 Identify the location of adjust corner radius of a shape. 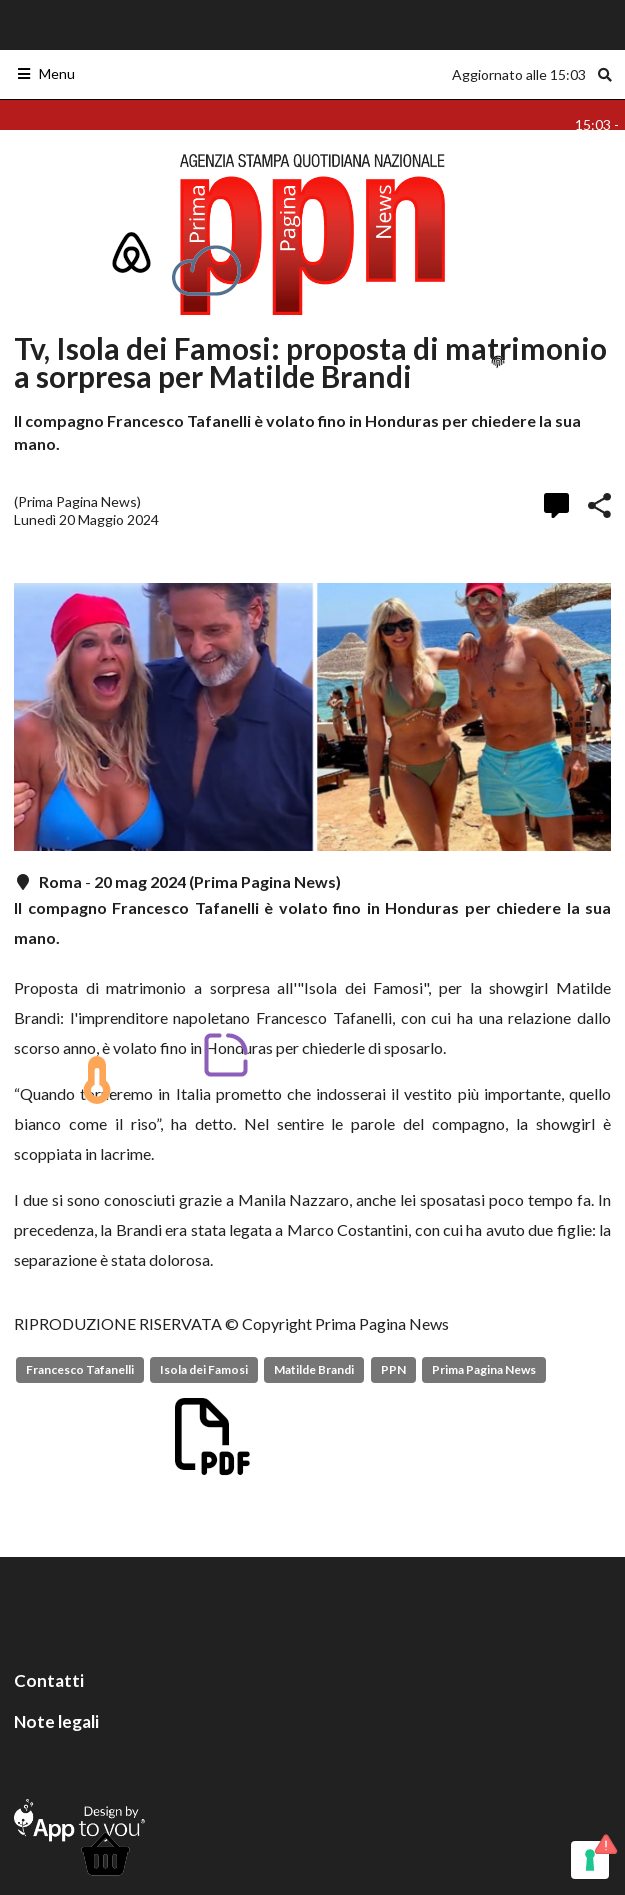
(226, 1055).